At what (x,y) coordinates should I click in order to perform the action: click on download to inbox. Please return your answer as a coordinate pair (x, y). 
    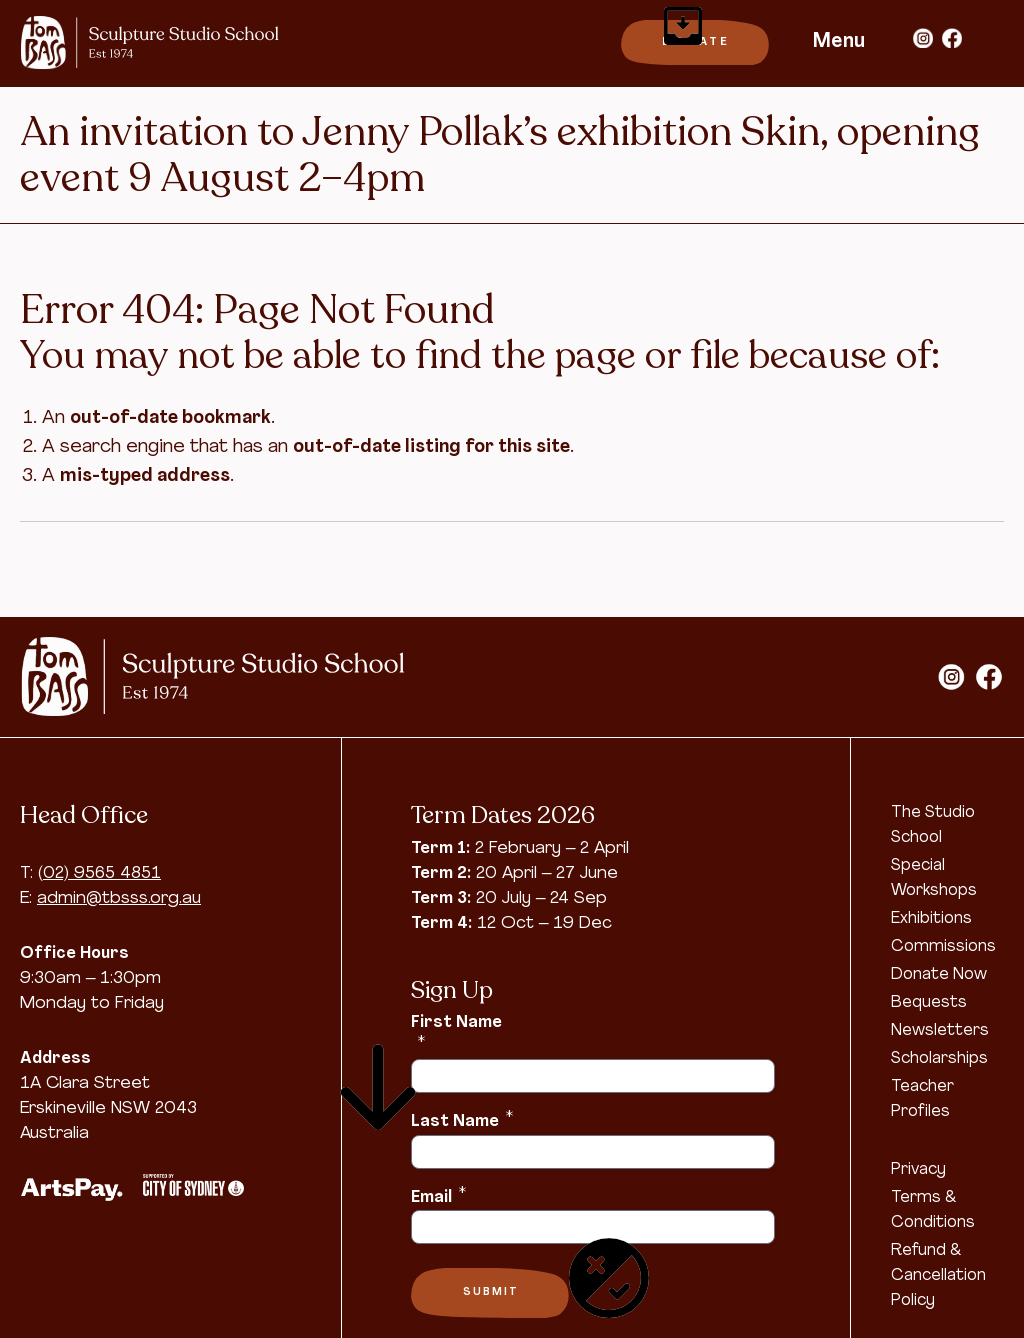
    Looking at the image, I should click on (683, 26).